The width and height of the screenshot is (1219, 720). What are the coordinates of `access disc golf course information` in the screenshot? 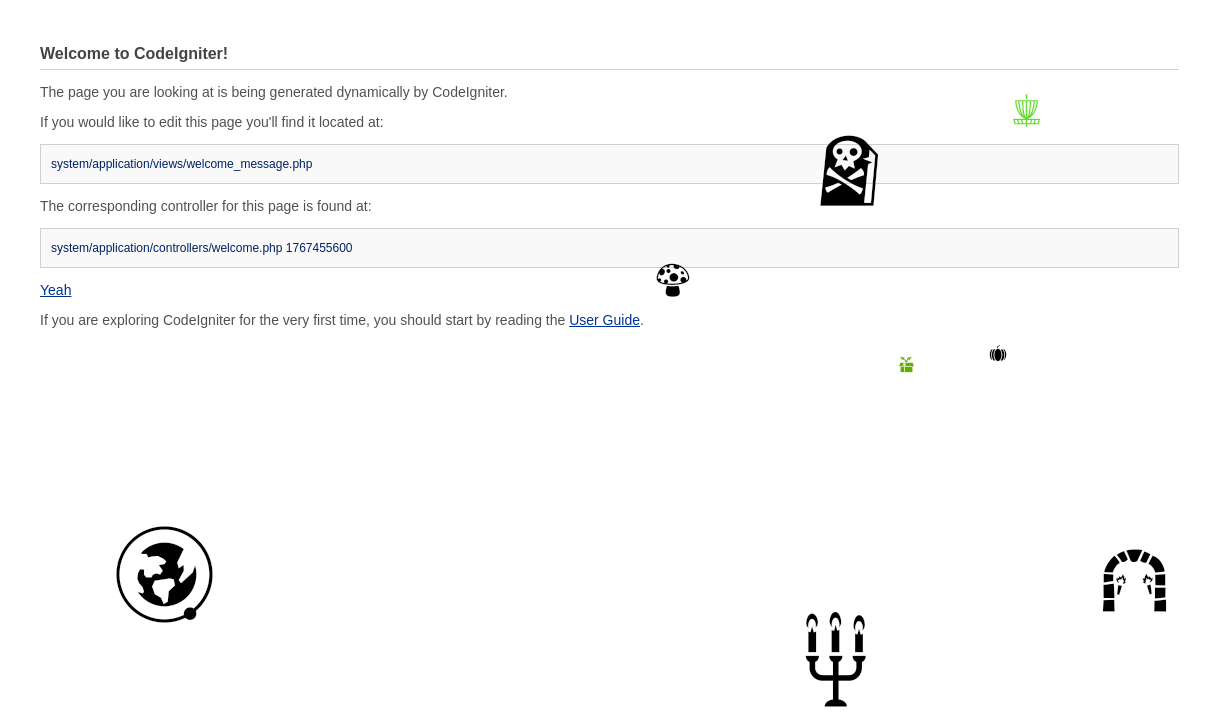 It's located at (1026, 110).